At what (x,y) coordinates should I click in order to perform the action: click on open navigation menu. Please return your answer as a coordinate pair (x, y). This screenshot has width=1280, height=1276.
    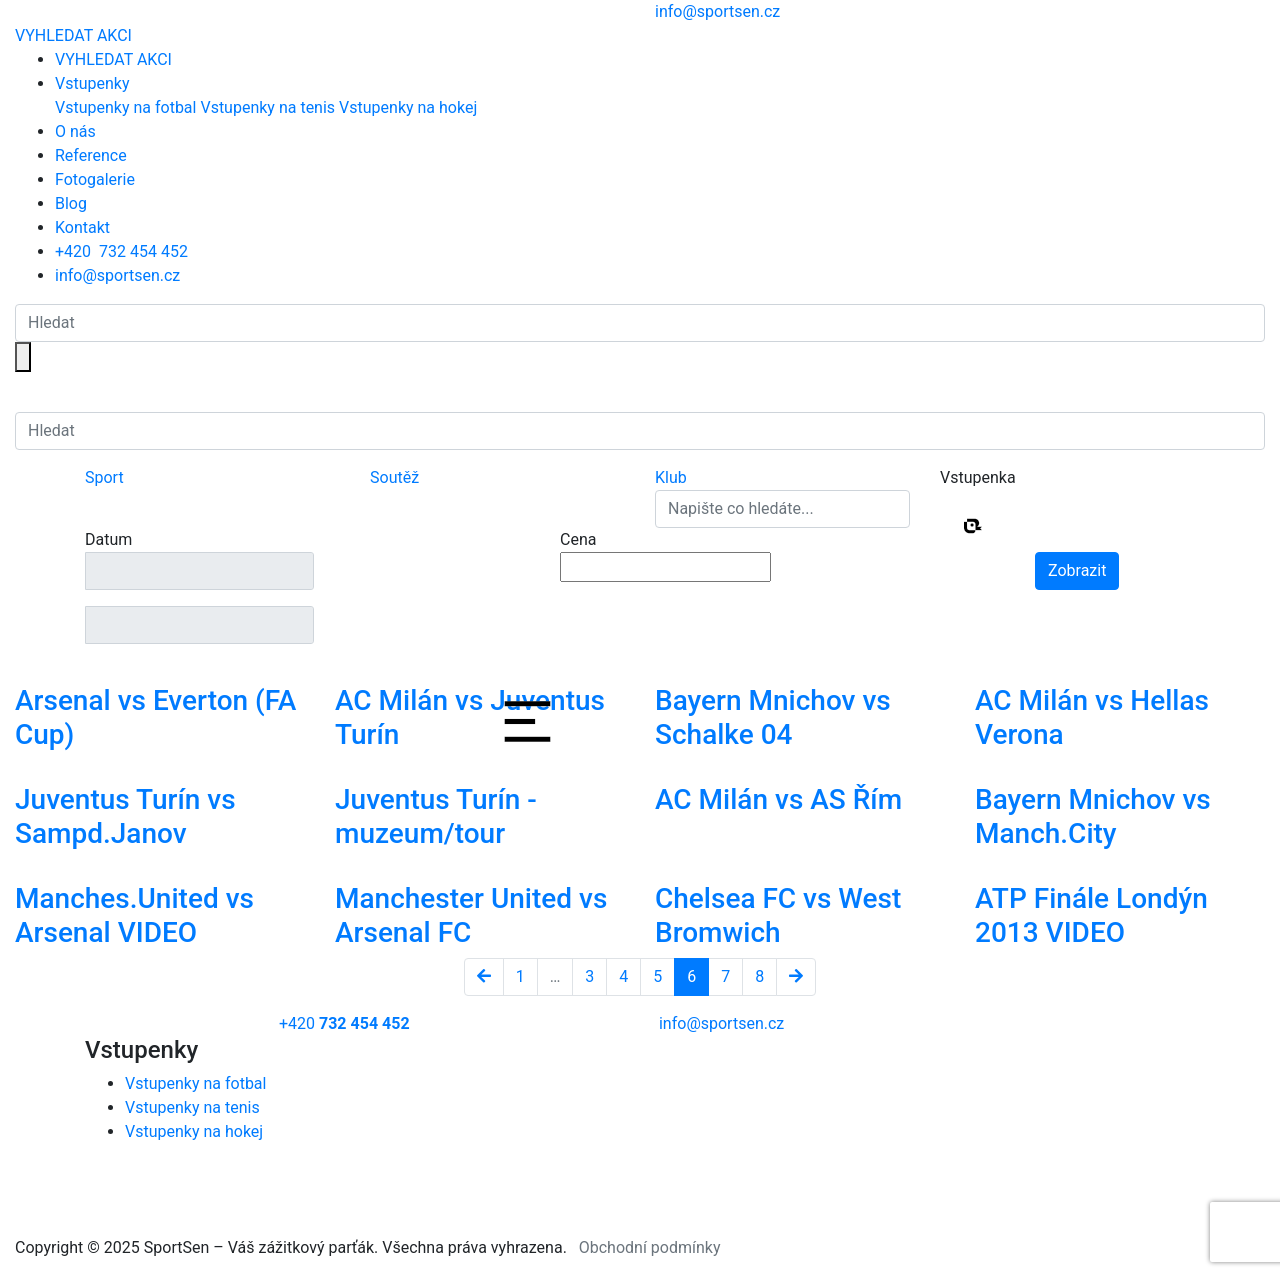
    Looking at the image, I should click on (527, 721).